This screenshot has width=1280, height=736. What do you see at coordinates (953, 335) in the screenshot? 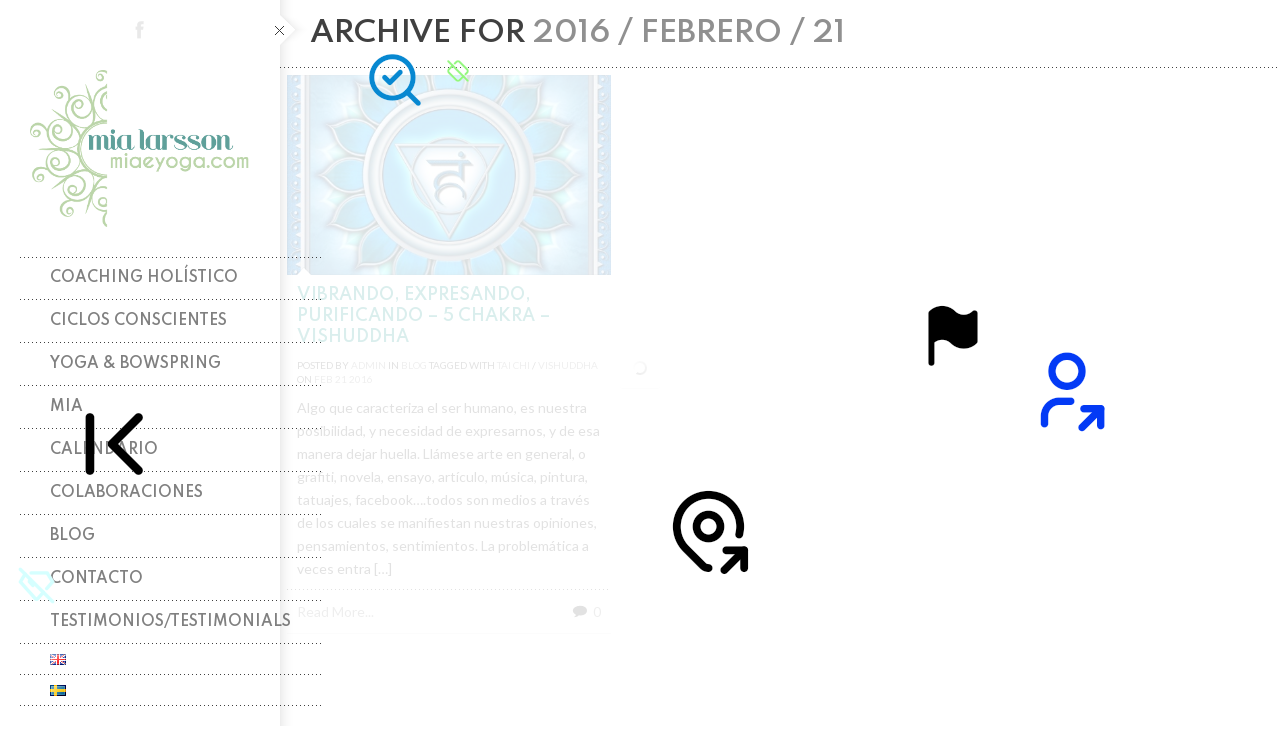
I see `flag or mark an item for follow-up` at bounding box center [953, 335].